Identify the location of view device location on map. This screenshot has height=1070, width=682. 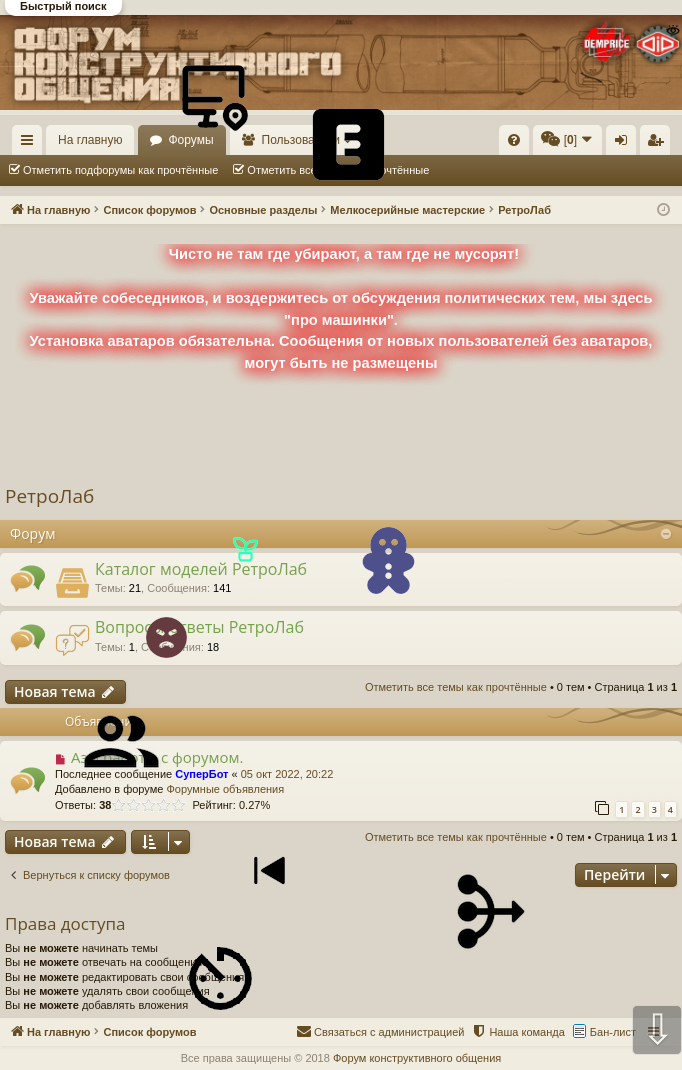
(213, 96).